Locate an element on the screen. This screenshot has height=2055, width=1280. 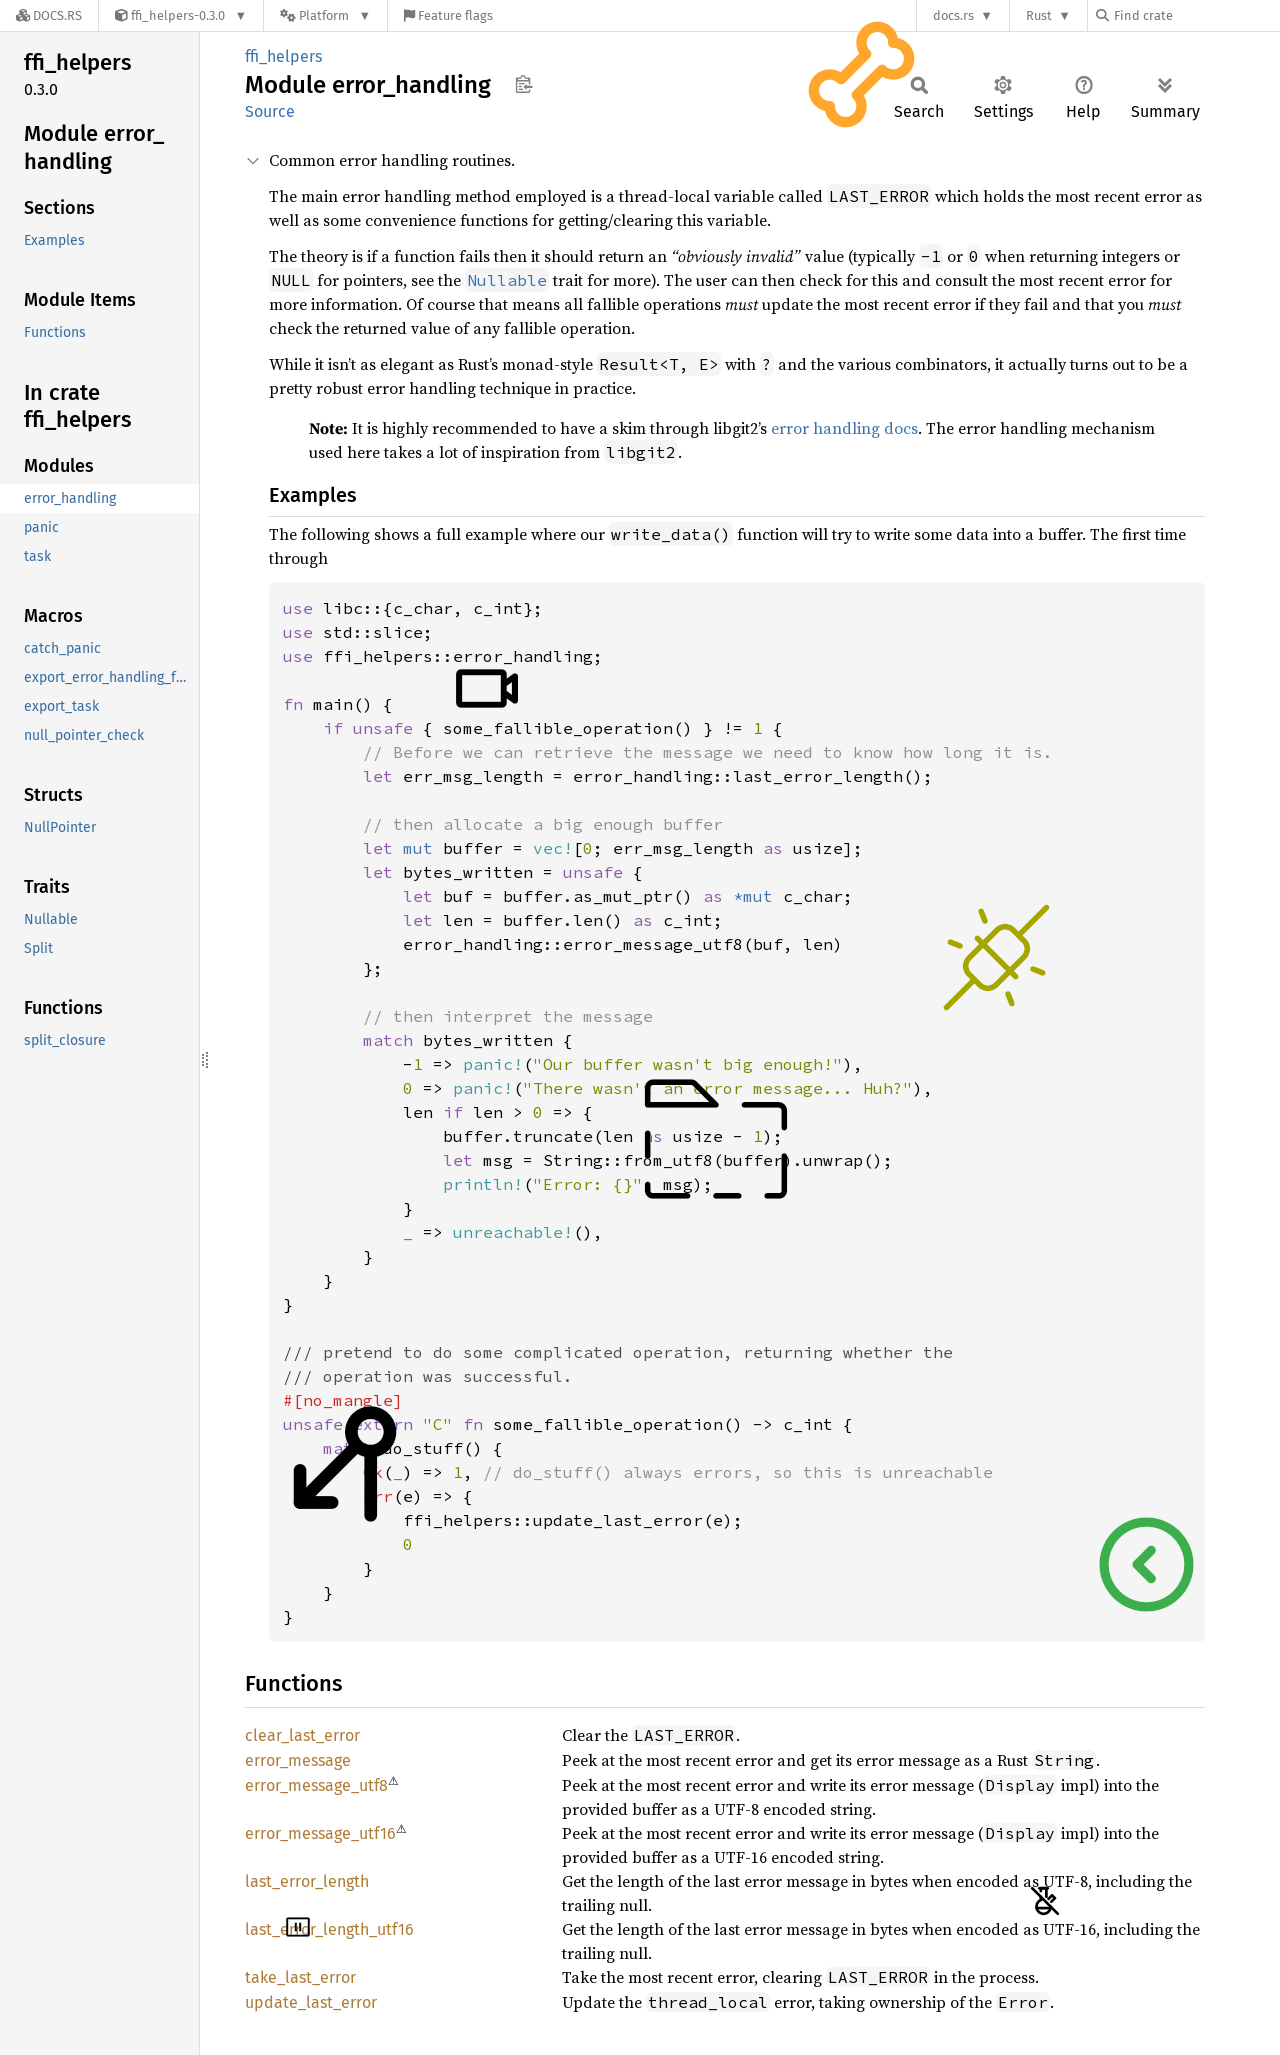
indicates an active connection established is located at coordinates (996, 957).